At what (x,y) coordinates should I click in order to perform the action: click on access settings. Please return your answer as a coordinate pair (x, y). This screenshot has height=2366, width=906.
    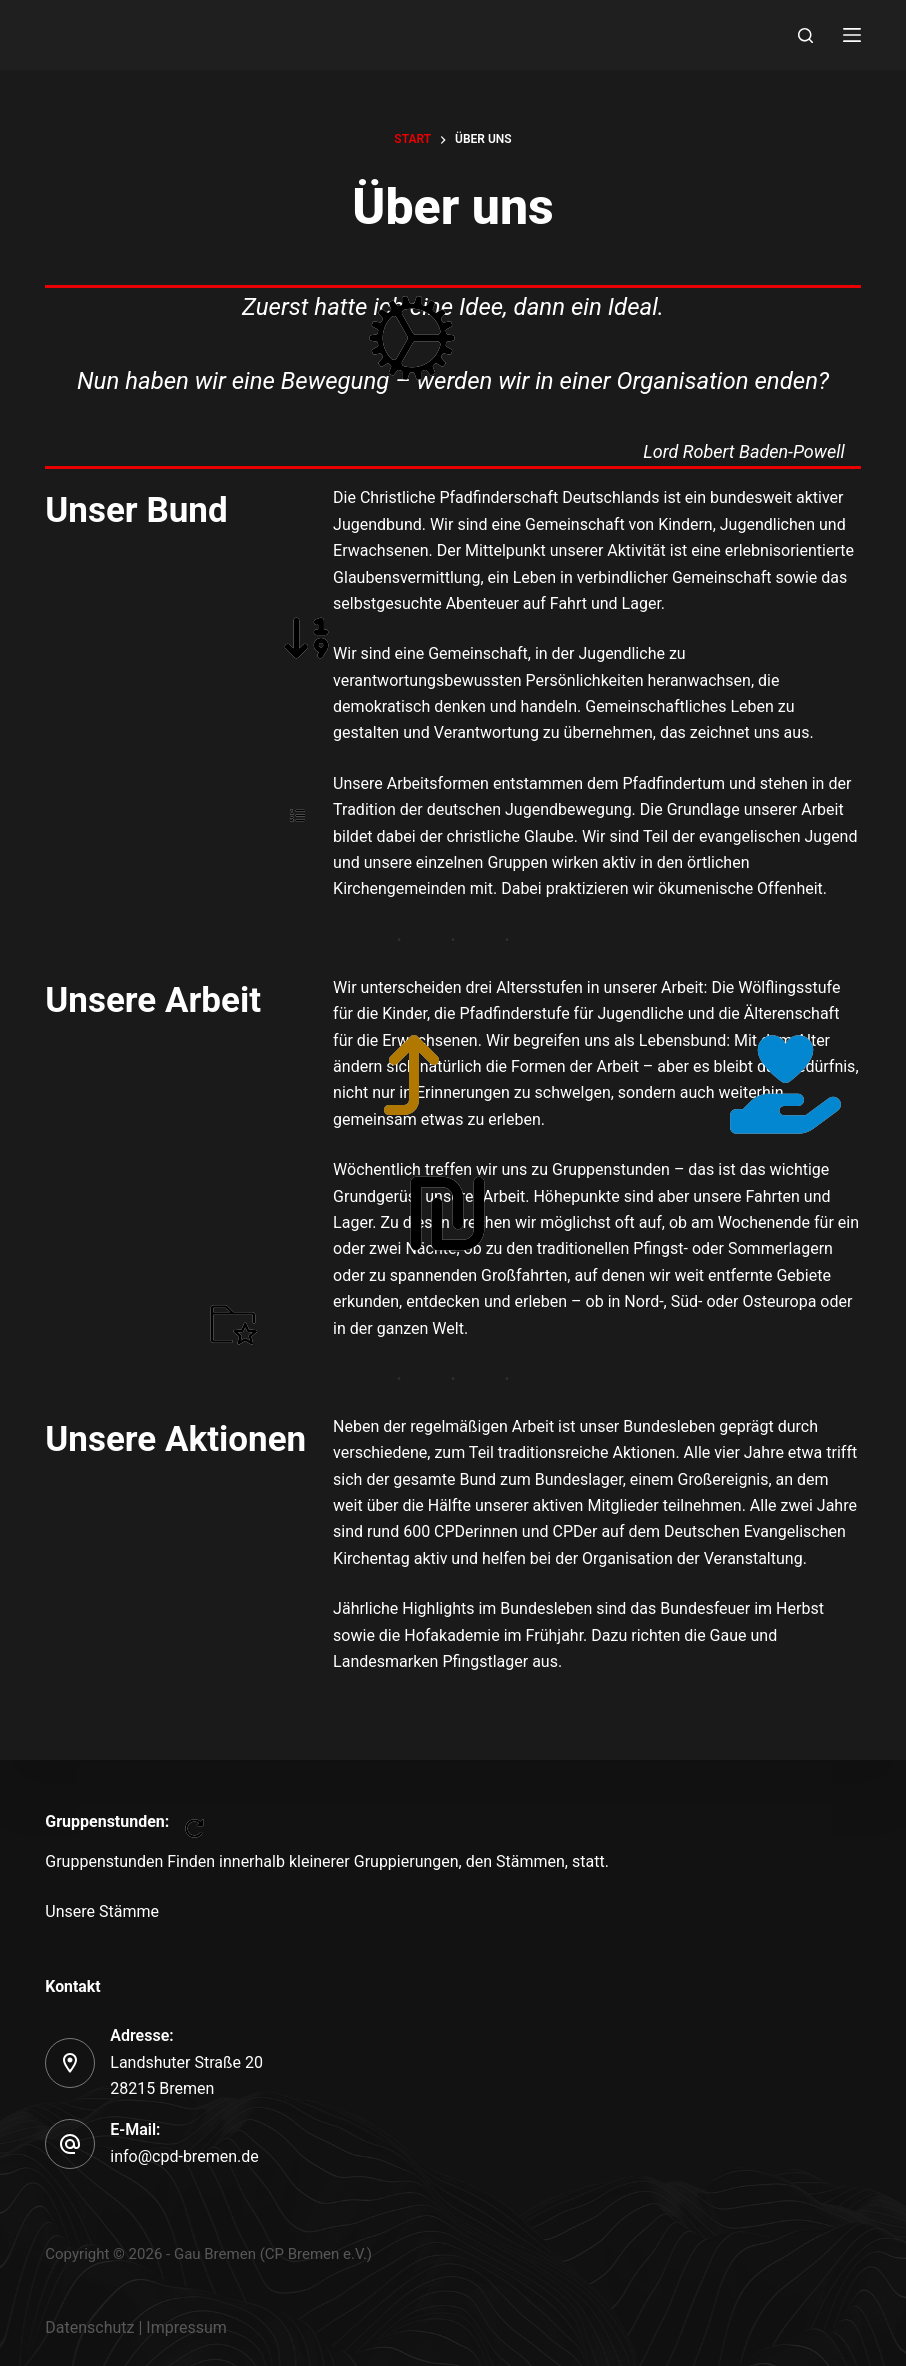
    Looking at the image, I should click on (412, 338).